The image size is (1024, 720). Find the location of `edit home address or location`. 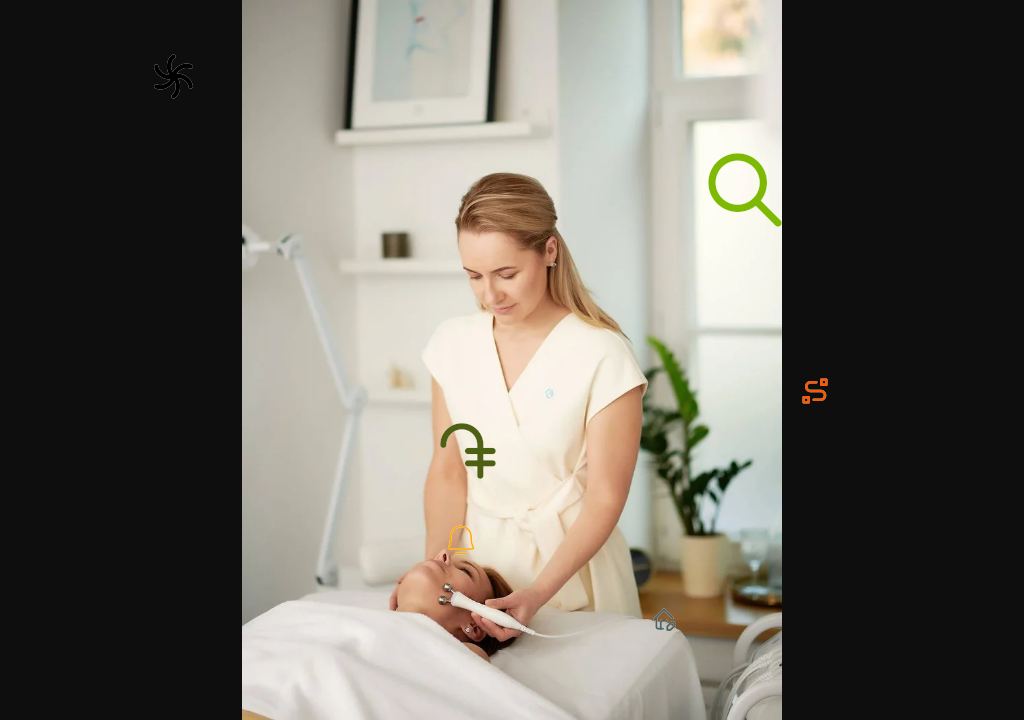

edit home address or location is located at coordinates (664, 619).